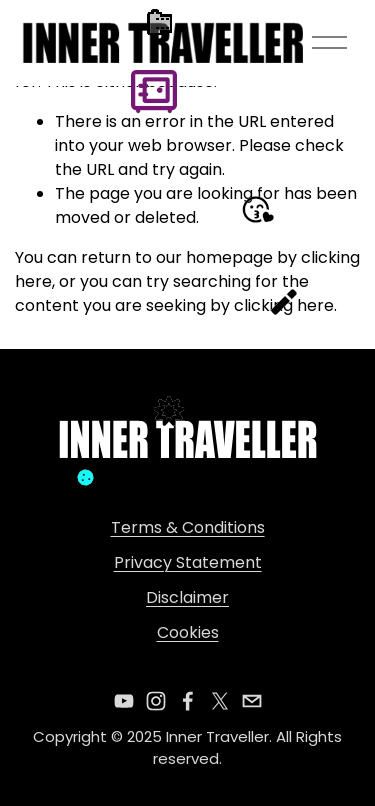 The image size is (375, 806). I want to click on represents the Bahá'í faith symbol, so click(169, 411).